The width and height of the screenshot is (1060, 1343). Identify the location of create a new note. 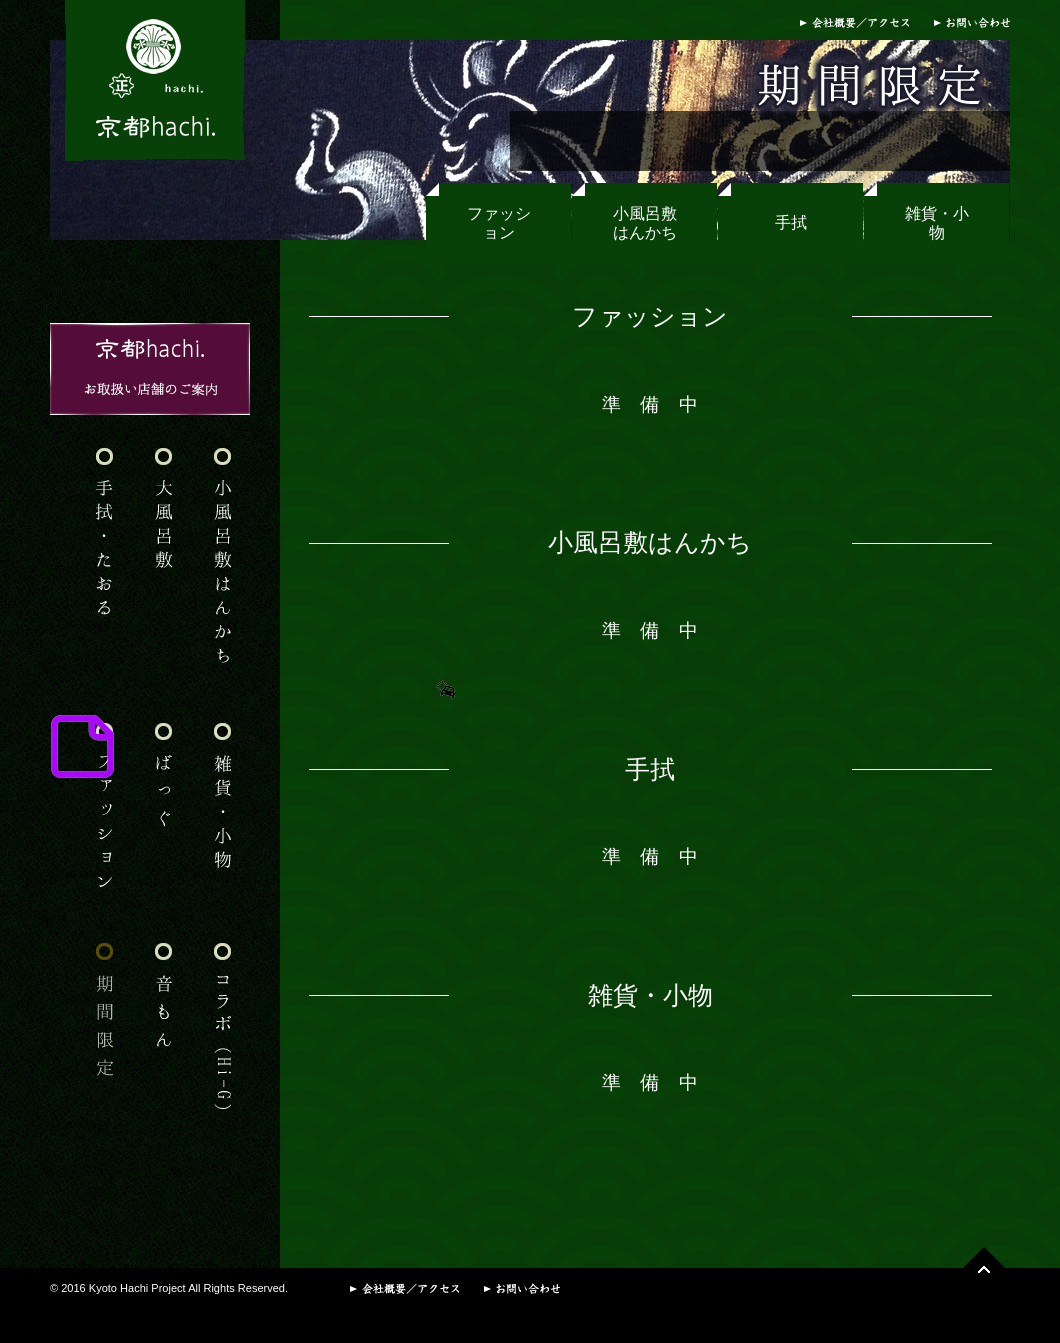
(82, 746).